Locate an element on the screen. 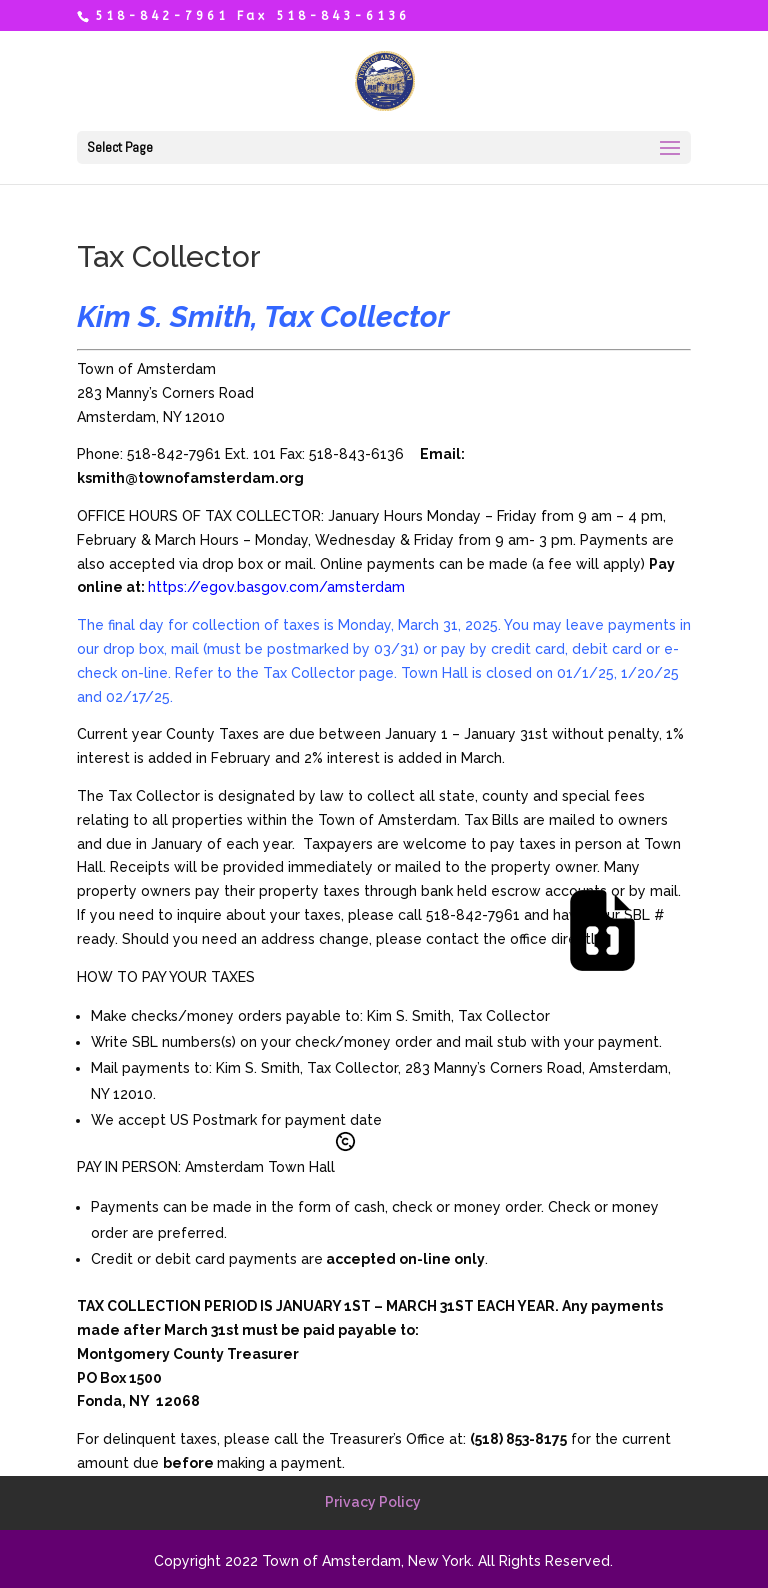 The image size is (768, 1588). indicates content is copyright-free or in the public domain is located at coordinates (345, 1141).